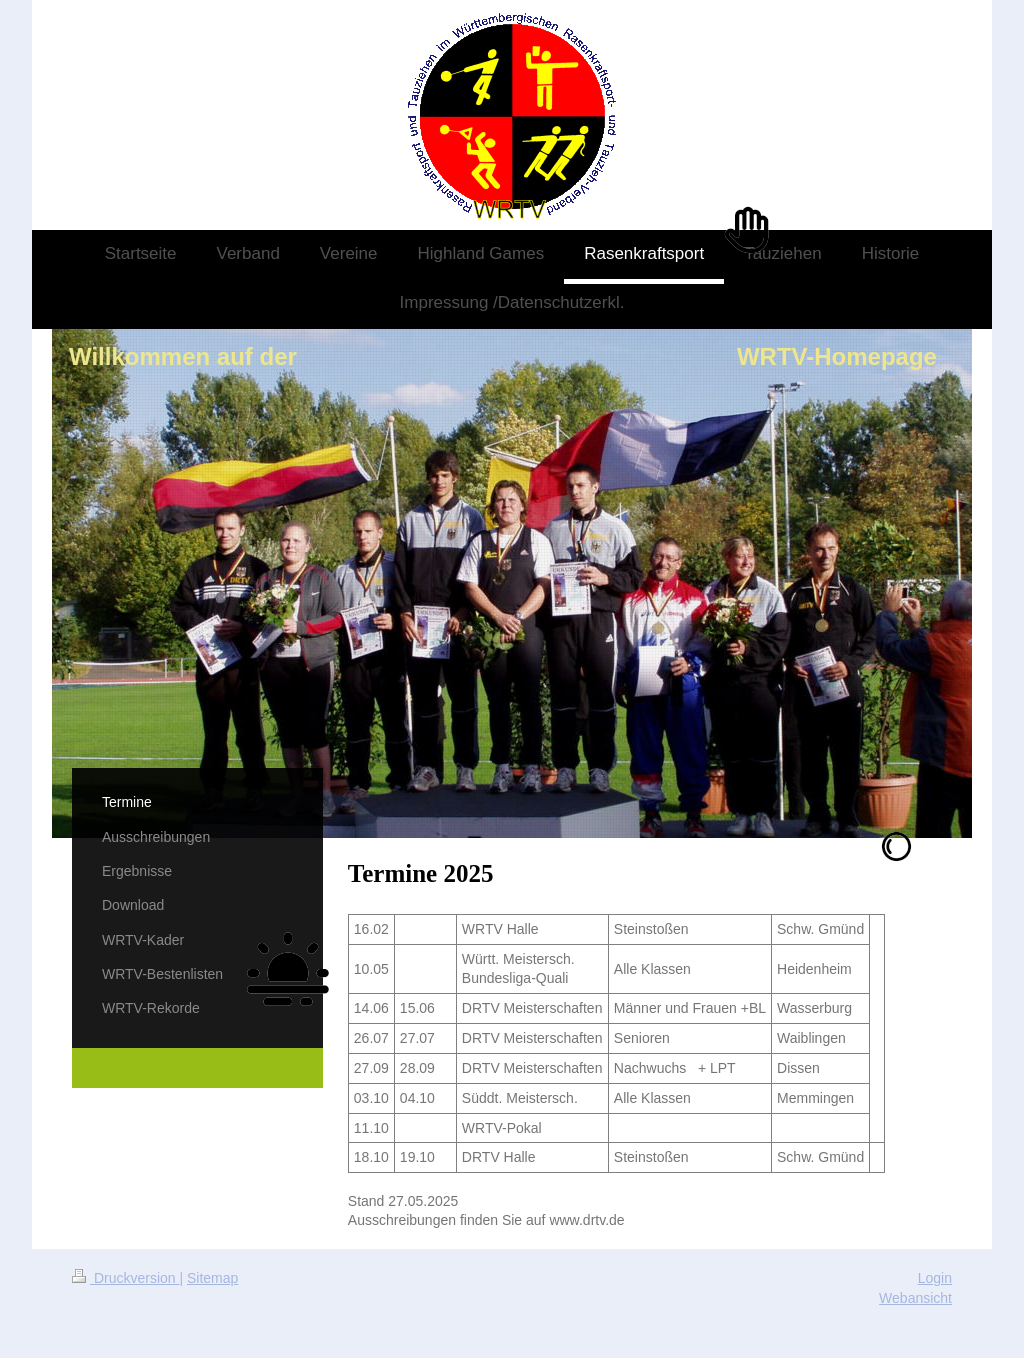 The image size is (1024, 1358). I want to click on indicates sunset or evening time, so click(288, 969).